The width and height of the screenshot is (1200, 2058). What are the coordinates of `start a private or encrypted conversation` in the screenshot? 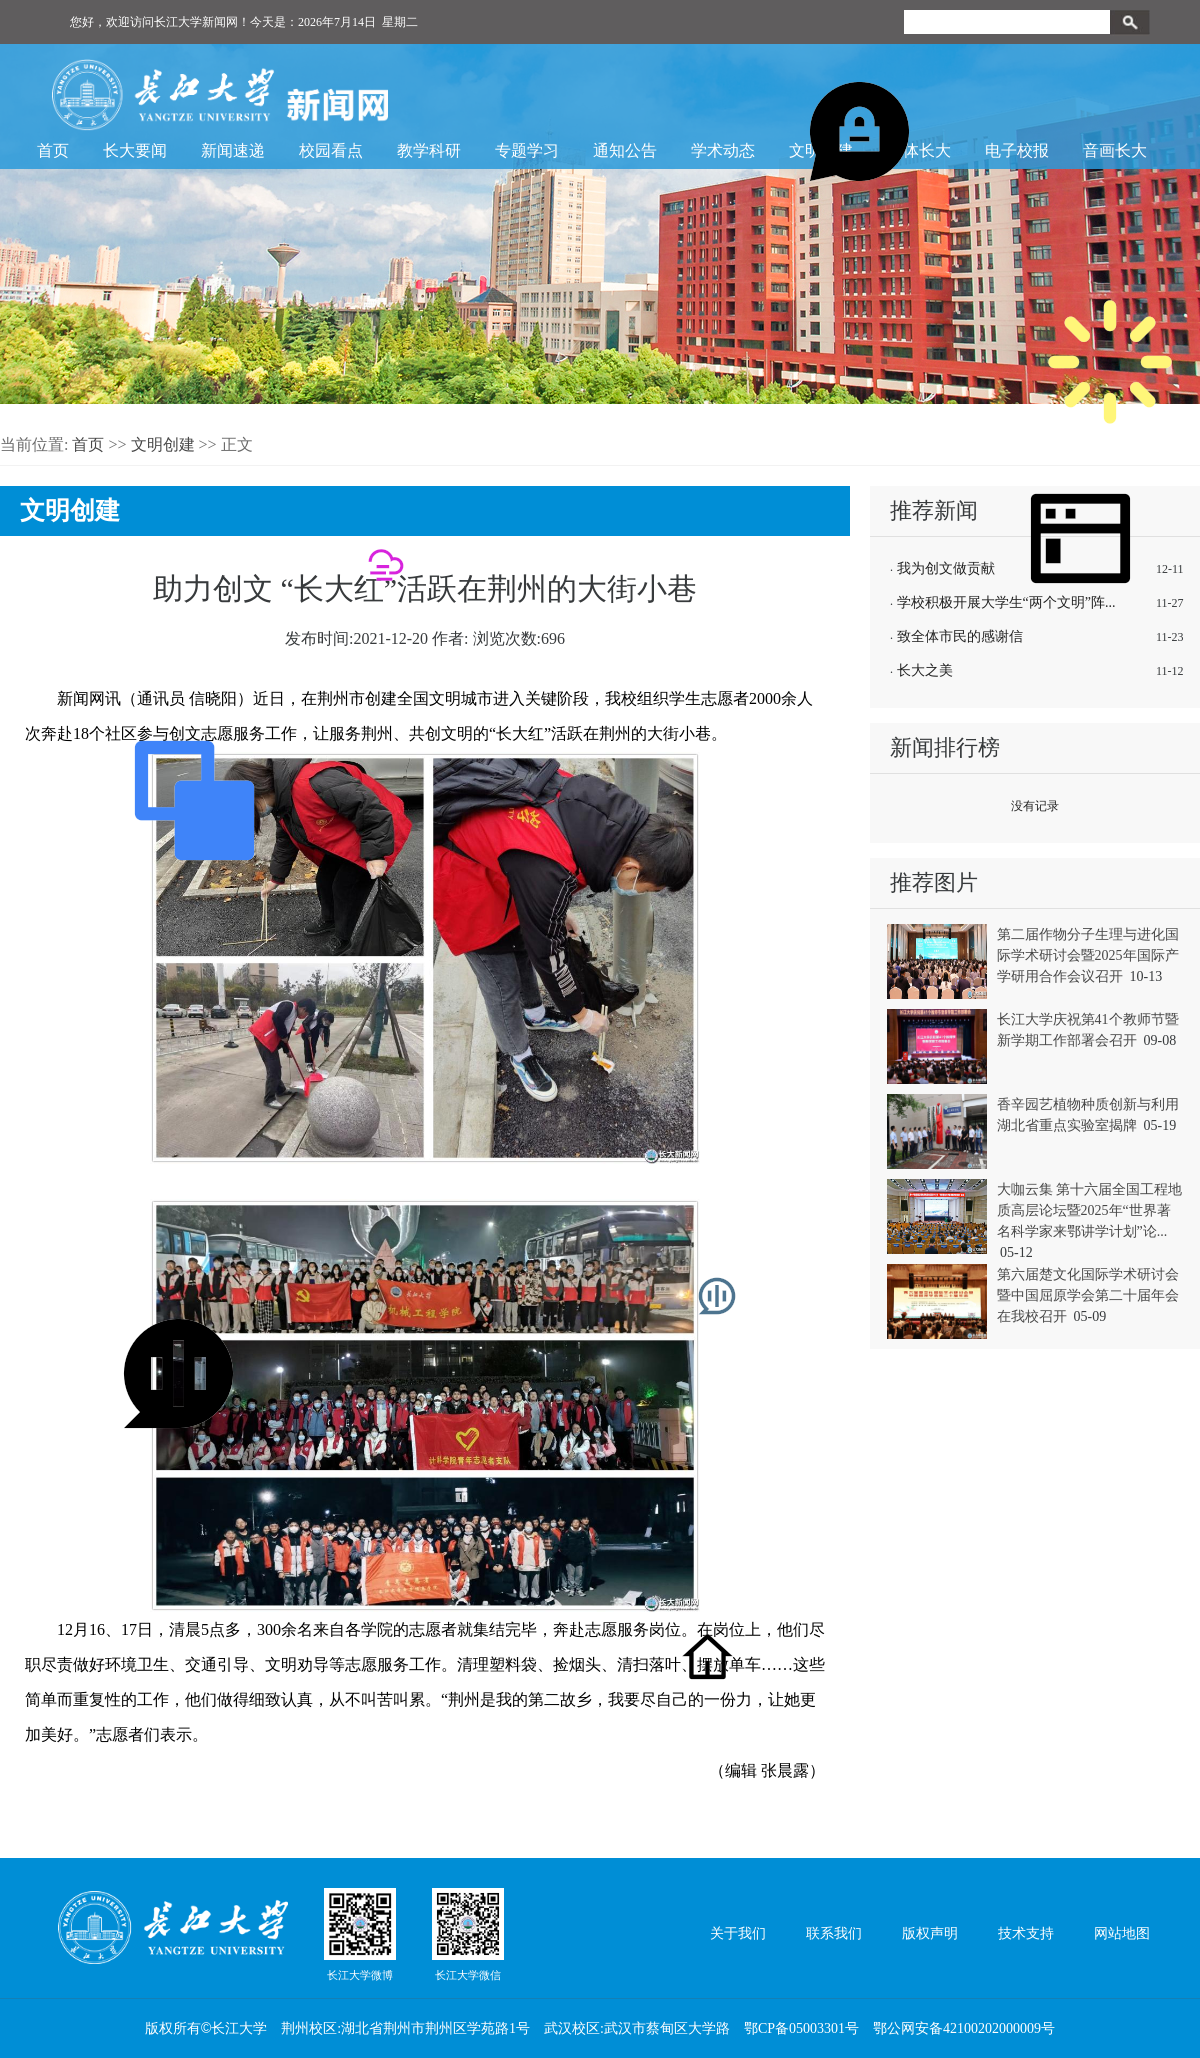 It's located at (859, 131).